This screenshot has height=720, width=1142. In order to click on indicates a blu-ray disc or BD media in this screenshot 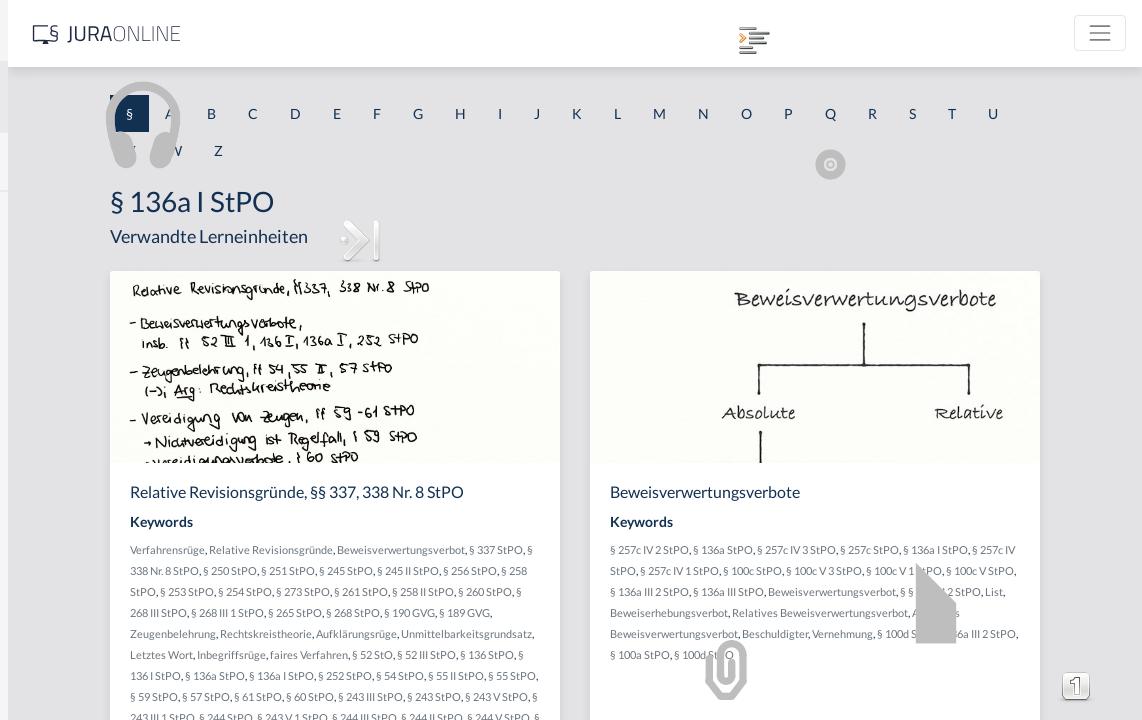, I will do `click(830, 164)`.